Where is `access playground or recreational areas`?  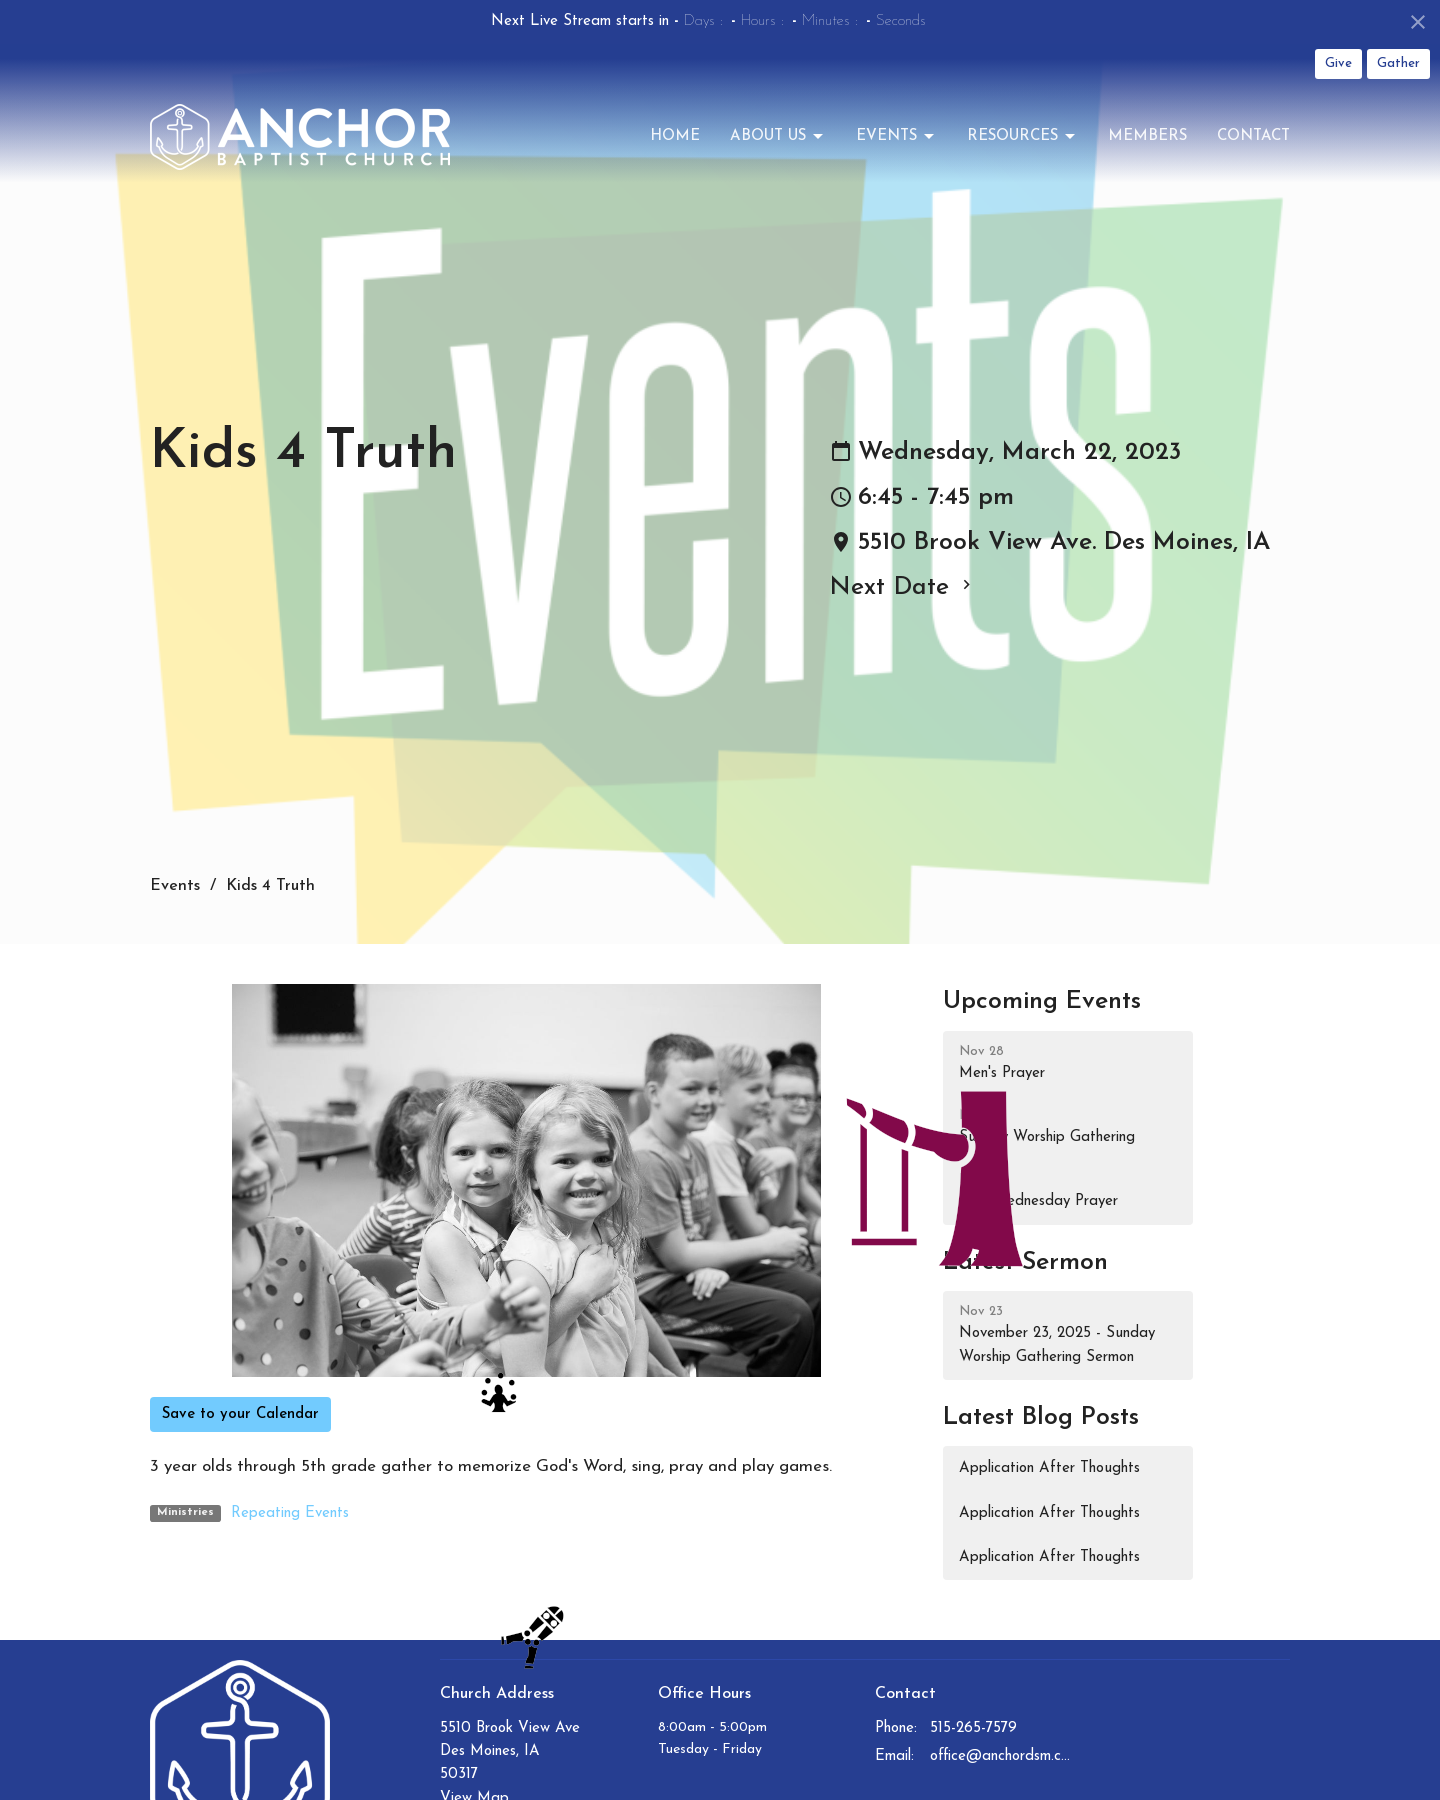 access playground or recreational areas is located at coordinates (934, 1178).